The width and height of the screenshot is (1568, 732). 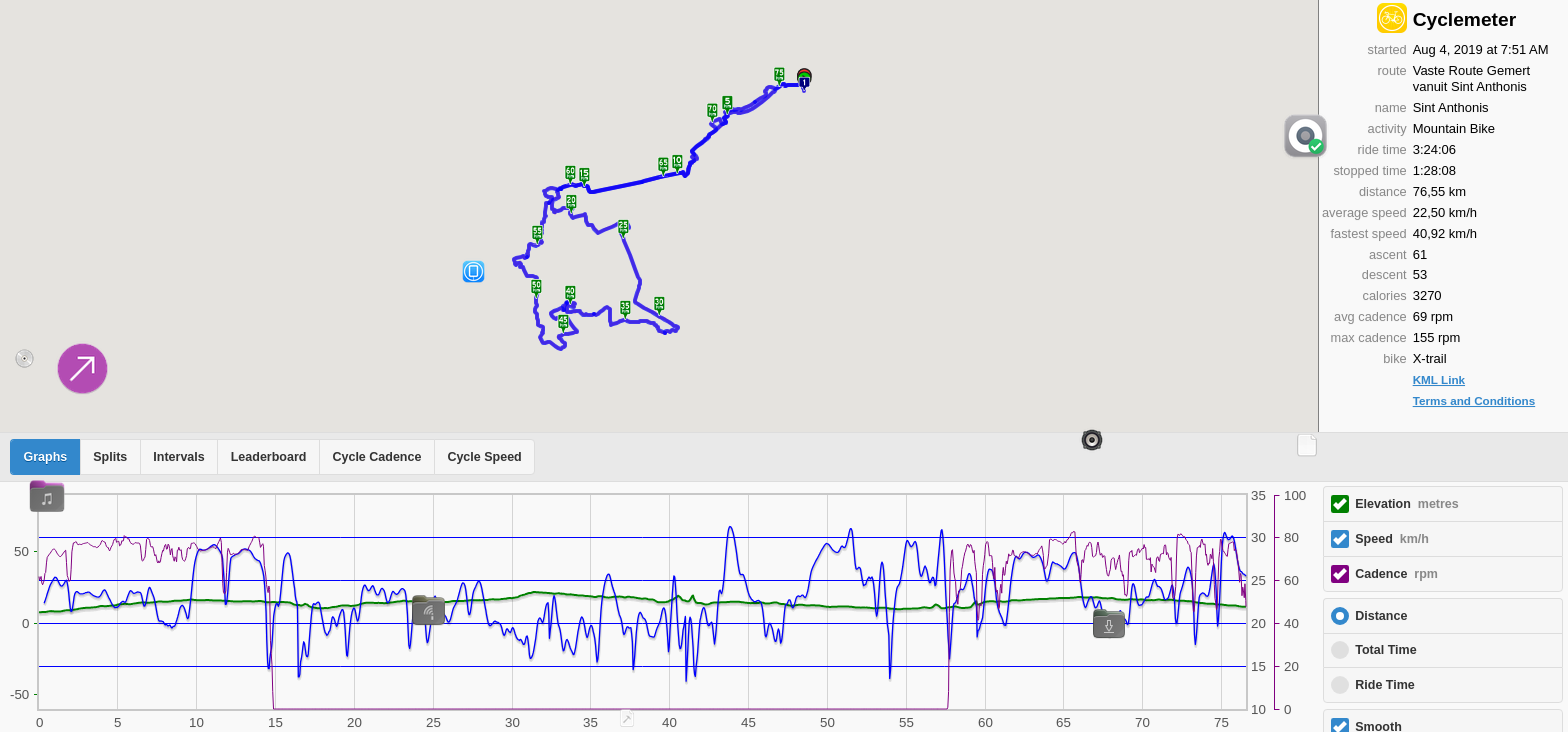 I want to click on folder synced with insync cloud service, so click(x=428, y=609).